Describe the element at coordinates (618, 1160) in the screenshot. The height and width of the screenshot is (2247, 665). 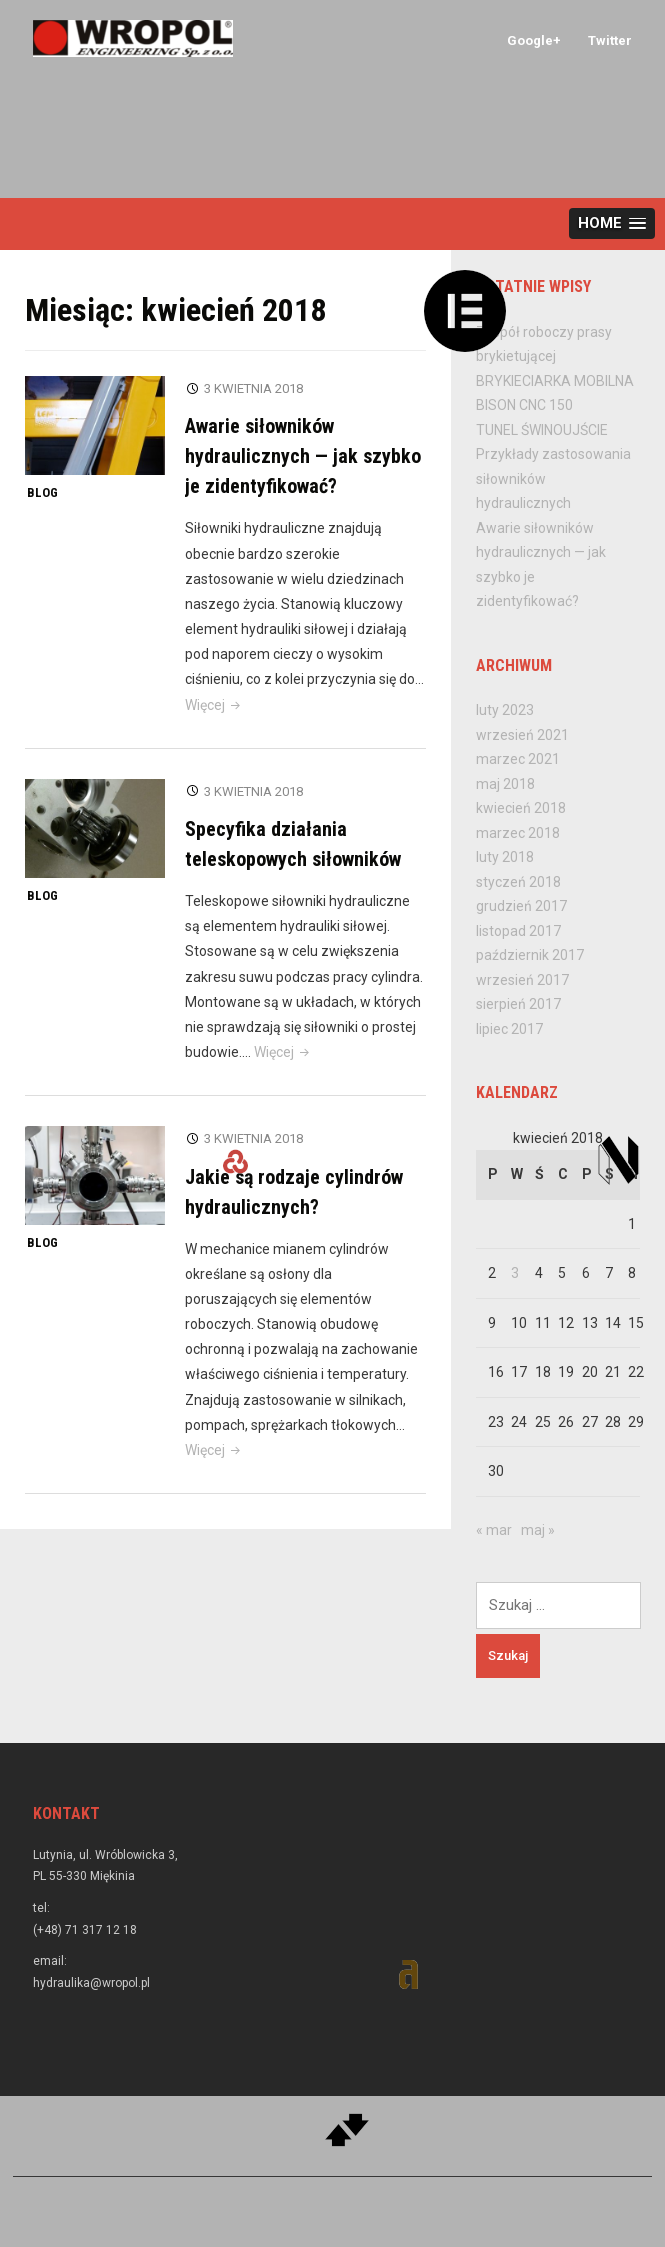
I see `open neovim text editor` at that location.